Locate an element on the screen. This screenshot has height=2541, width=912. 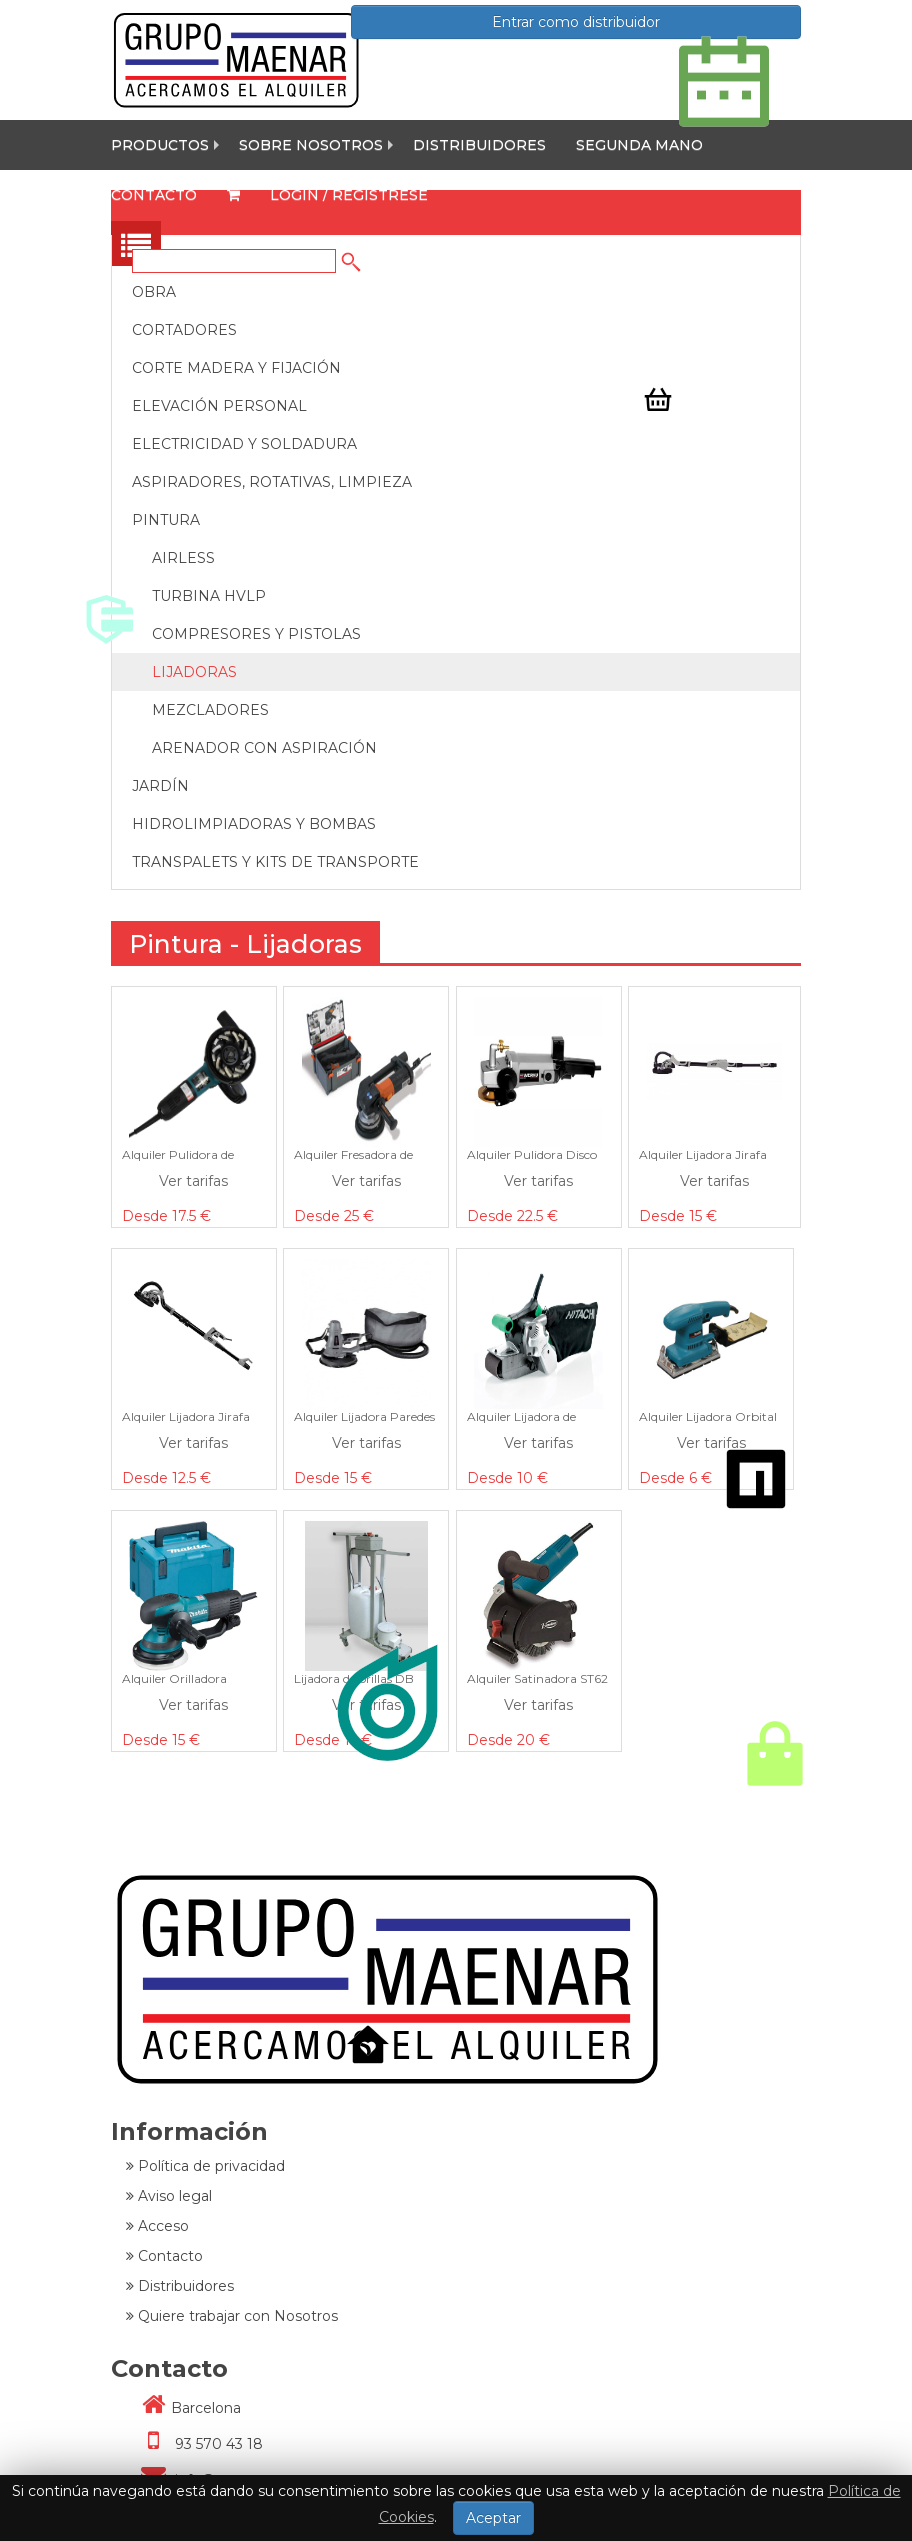
access your favorite or loved home is located at coordinates (368, 2046).